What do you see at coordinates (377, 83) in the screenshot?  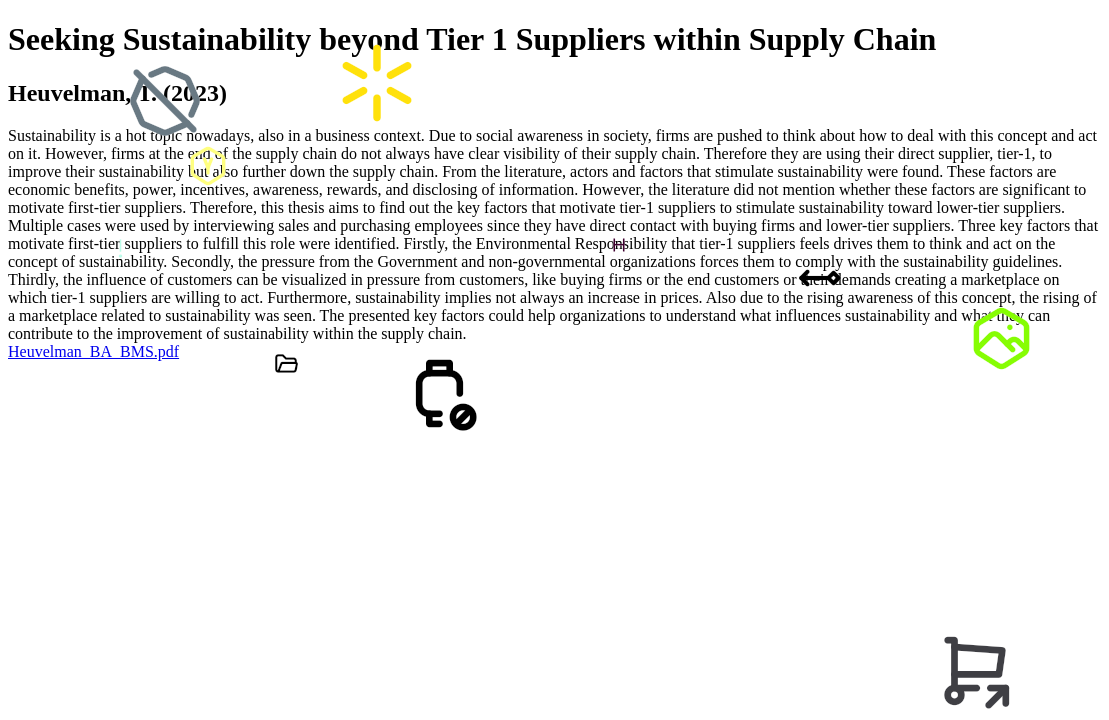 I see `walmart app or website link` at bounding box center [377, 83].